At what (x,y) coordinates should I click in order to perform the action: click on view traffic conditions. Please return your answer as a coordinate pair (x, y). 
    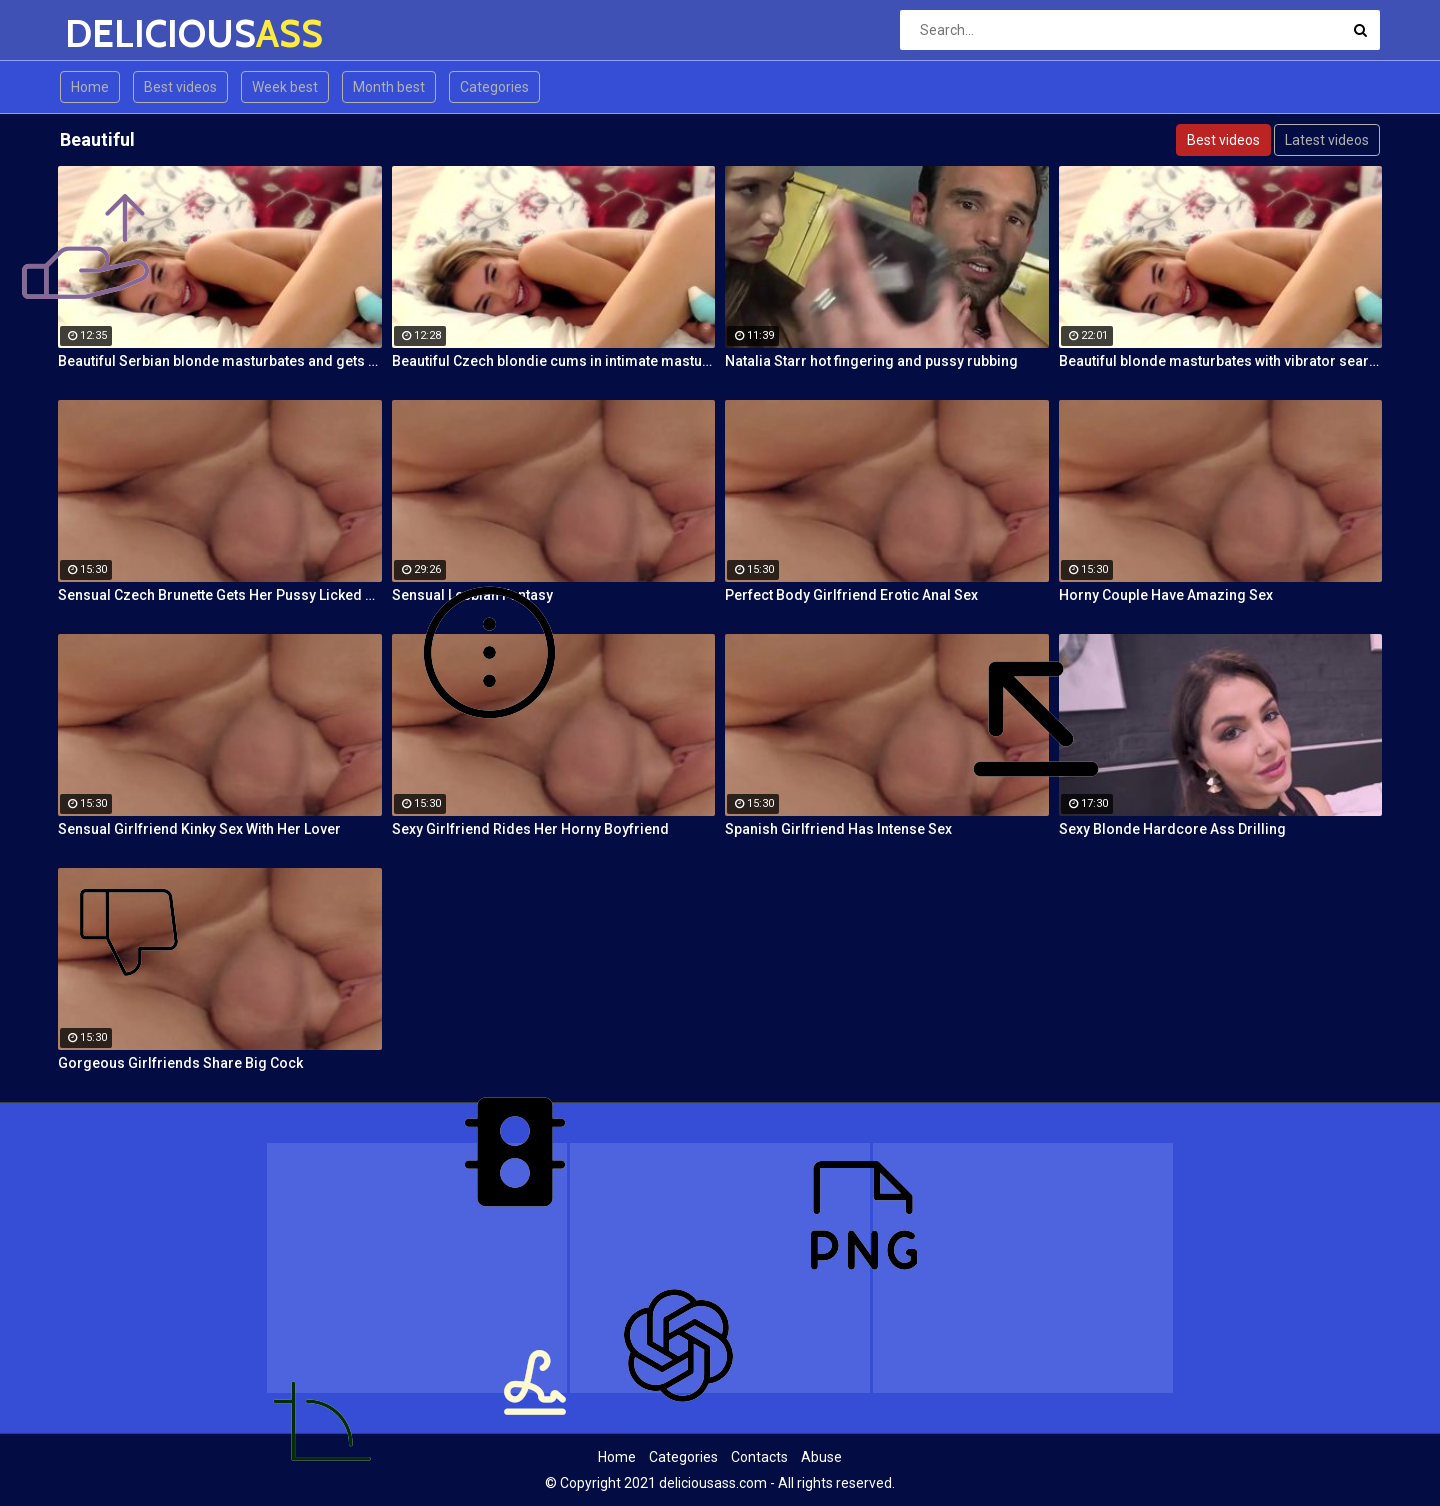
    Looking at the image, I should click on (515, 1152).